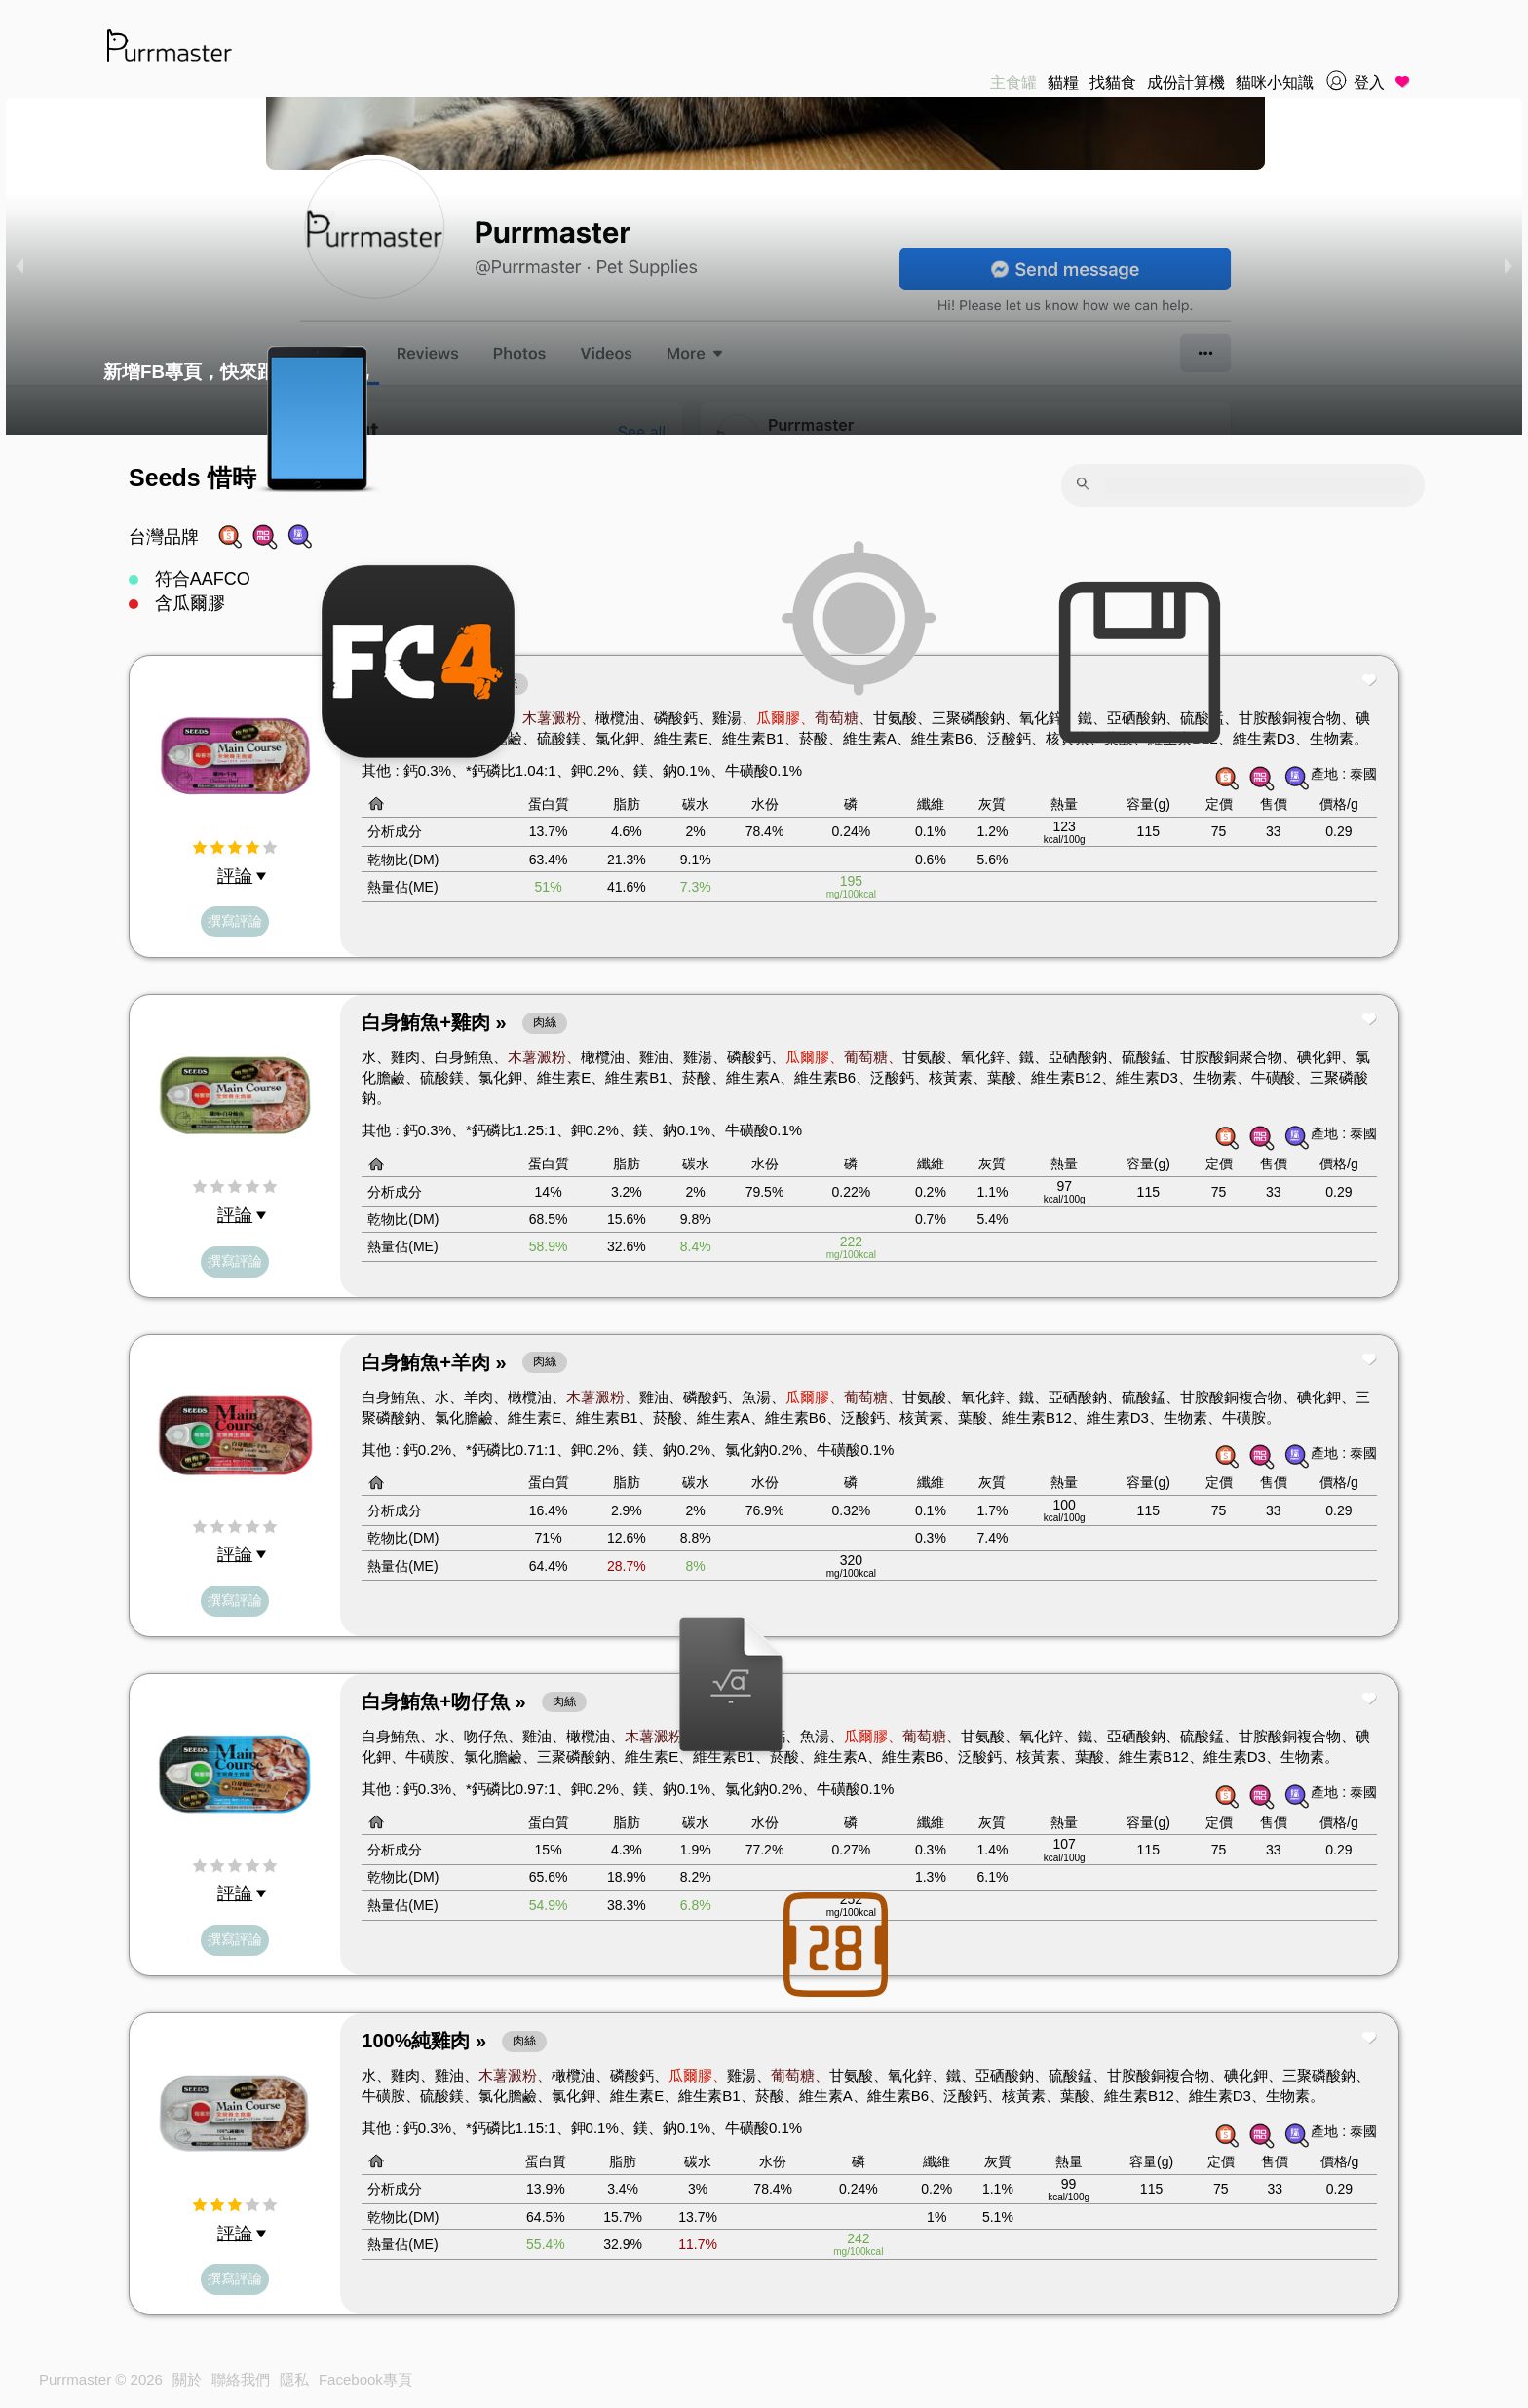 Image resolution: width=1528 pixels, height=2408 pixels. Describe the element at coordinates (731, 1687) in the screenshot. I see `opendocument formula template file` at that location.